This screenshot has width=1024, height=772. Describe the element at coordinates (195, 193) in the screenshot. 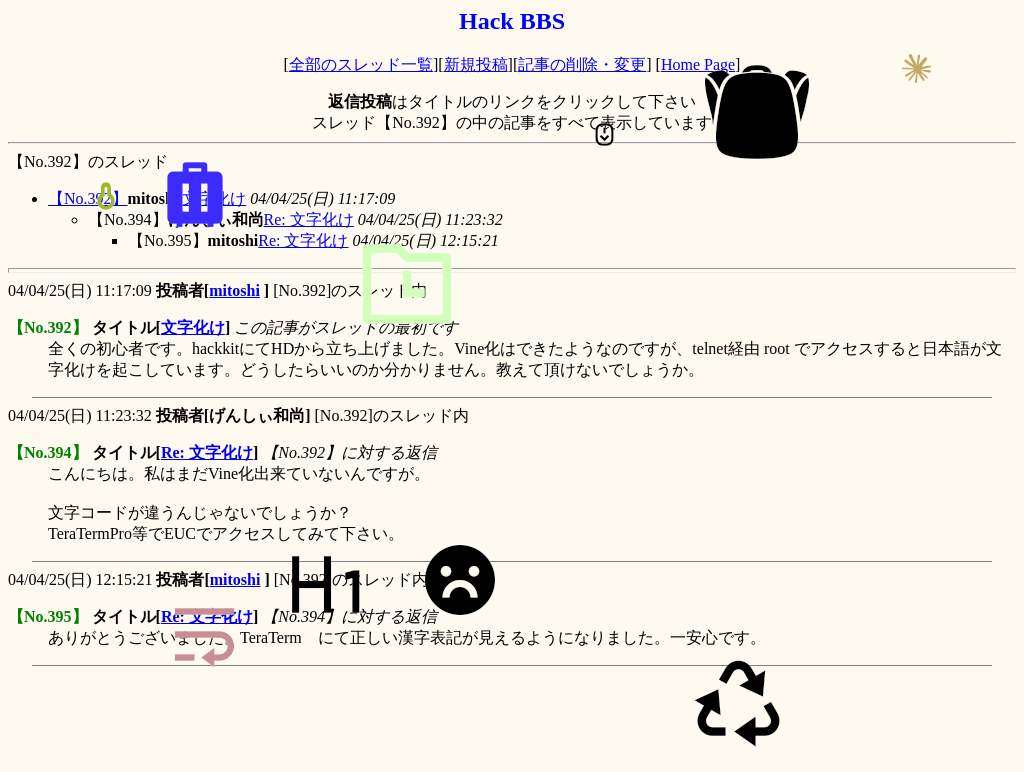

I see `access travel or trip planning features` at that location.